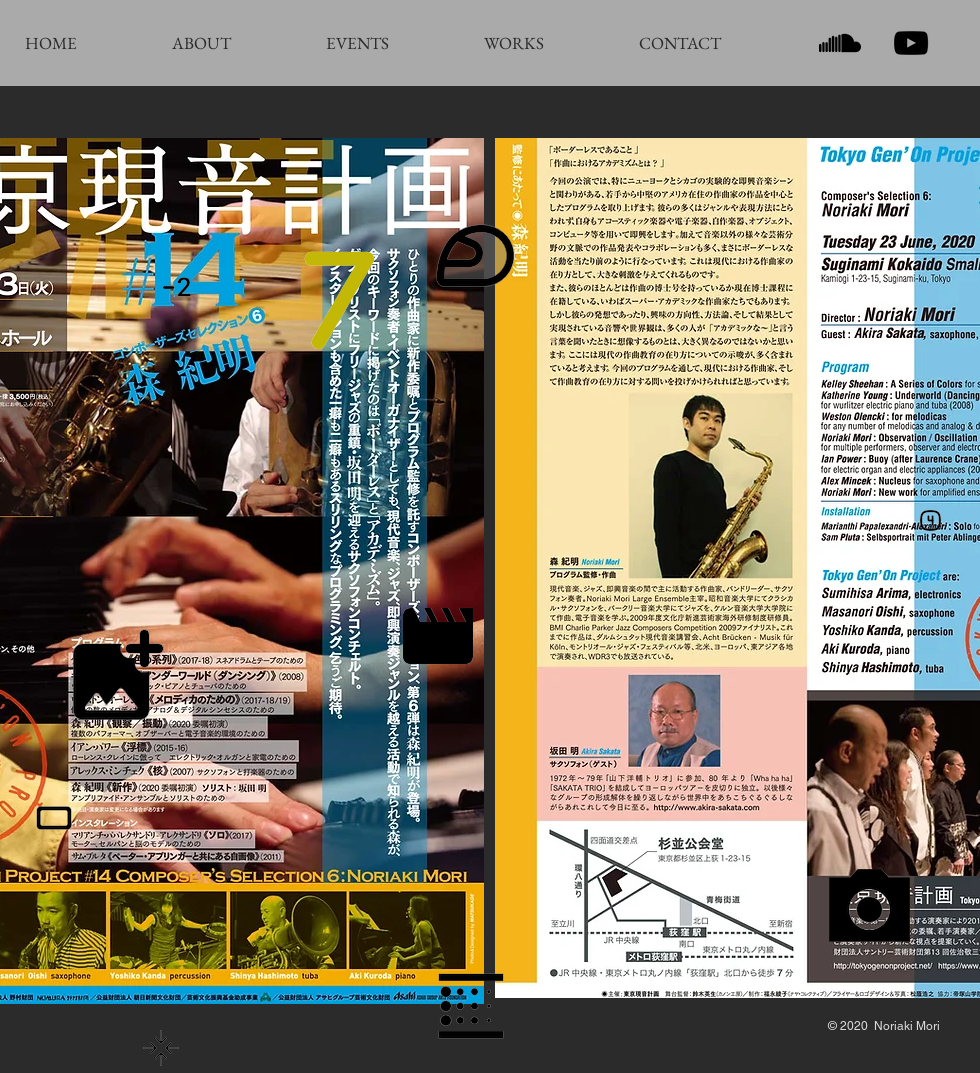  Describe the element at coordinates (339, 300) in the screenshot. I see `indicates the number seven in a list or count` at that location.